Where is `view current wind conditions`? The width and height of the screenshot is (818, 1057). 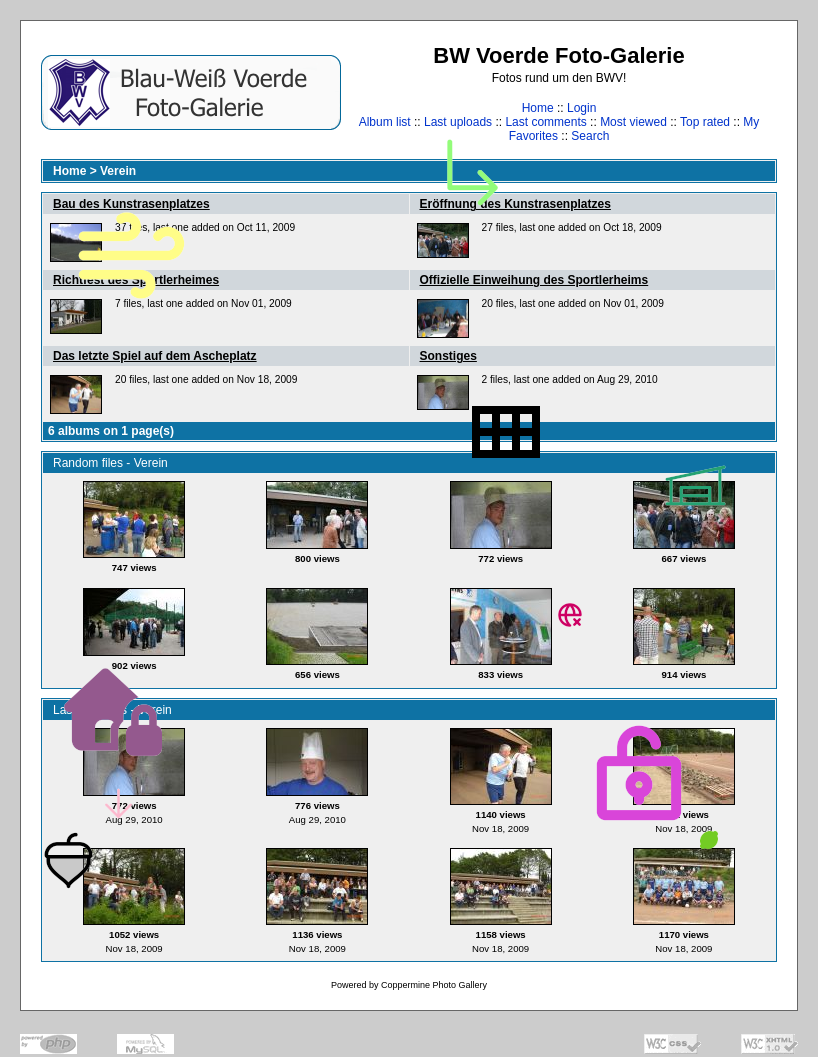 view current wind conditions is located at coordinates (131, 255).